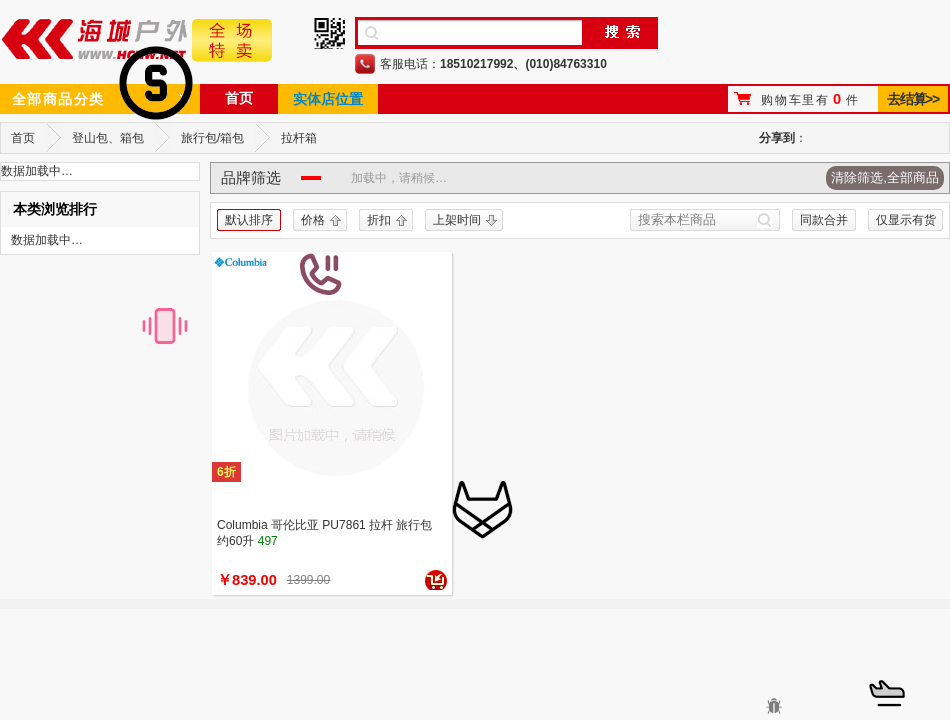 This screenshot has height=720, width=950. What do you see at coordinates (156, 83) in the screenshot?
I see `indicates a word or item starting with "S"` at bounding box center [156, 83].